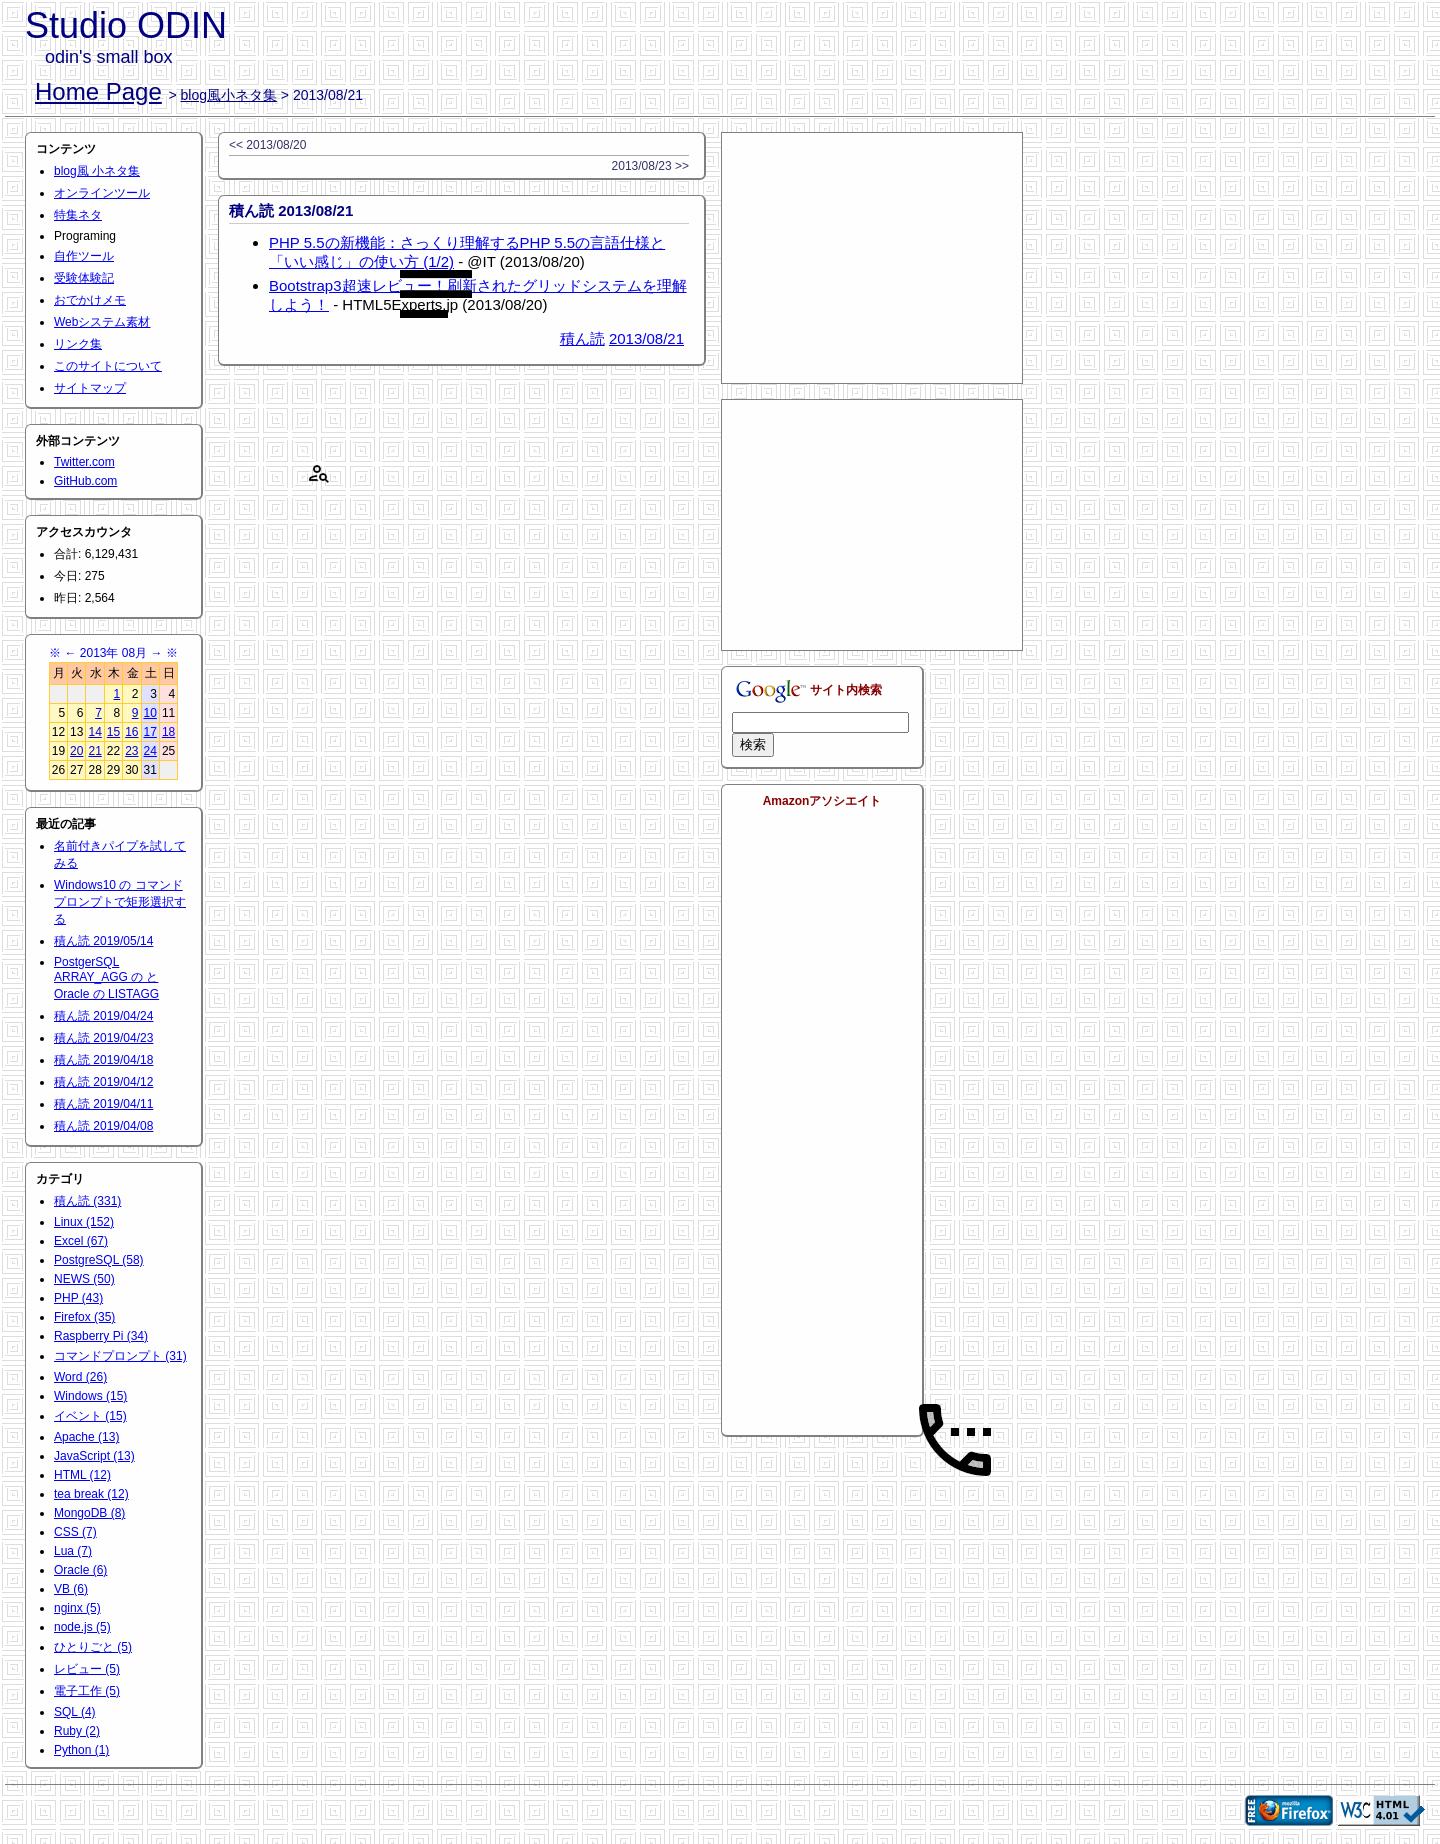  Describe the element at coordinates (436, 294) in the screenshot. I see `view or access notes` at that location.